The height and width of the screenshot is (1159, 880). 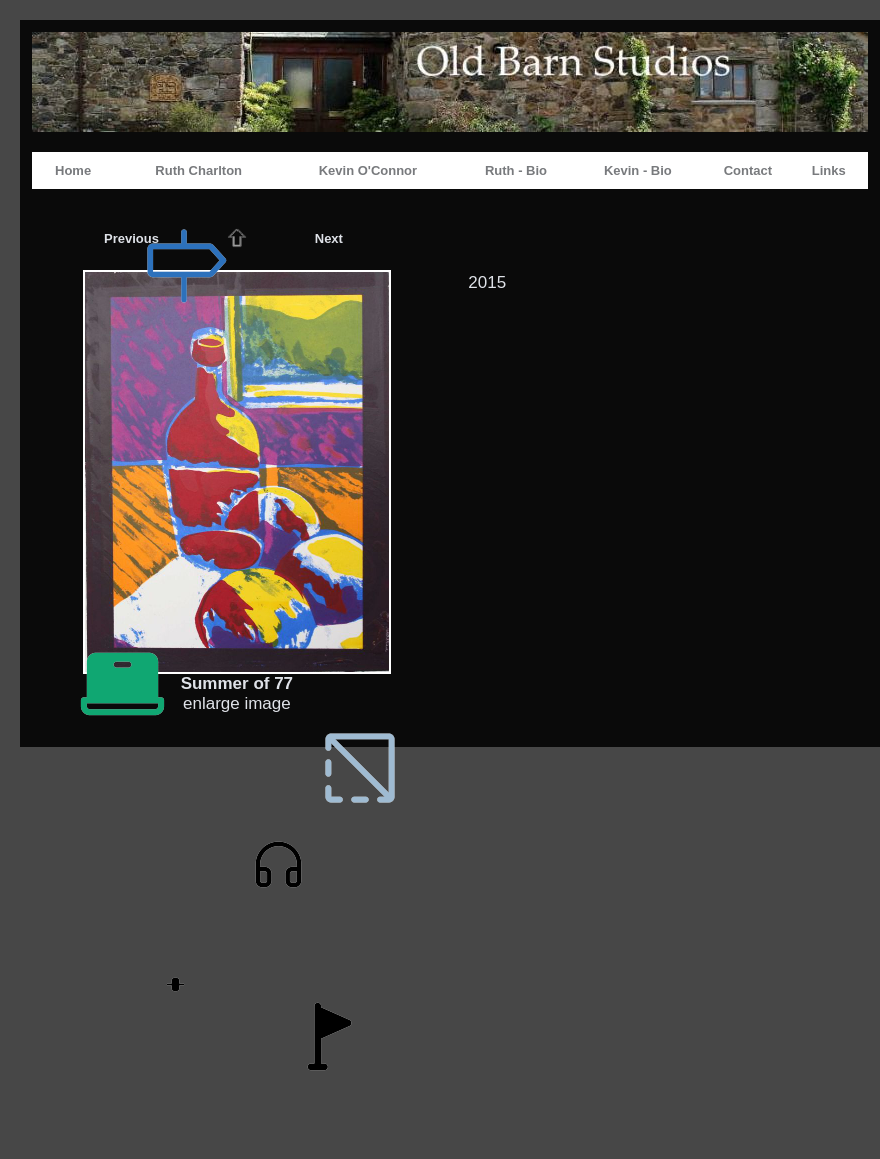 What do you see at coordinates (122, 682) in the screenshot?
I see `switch to desktop view` at bounding box center [122, 682].